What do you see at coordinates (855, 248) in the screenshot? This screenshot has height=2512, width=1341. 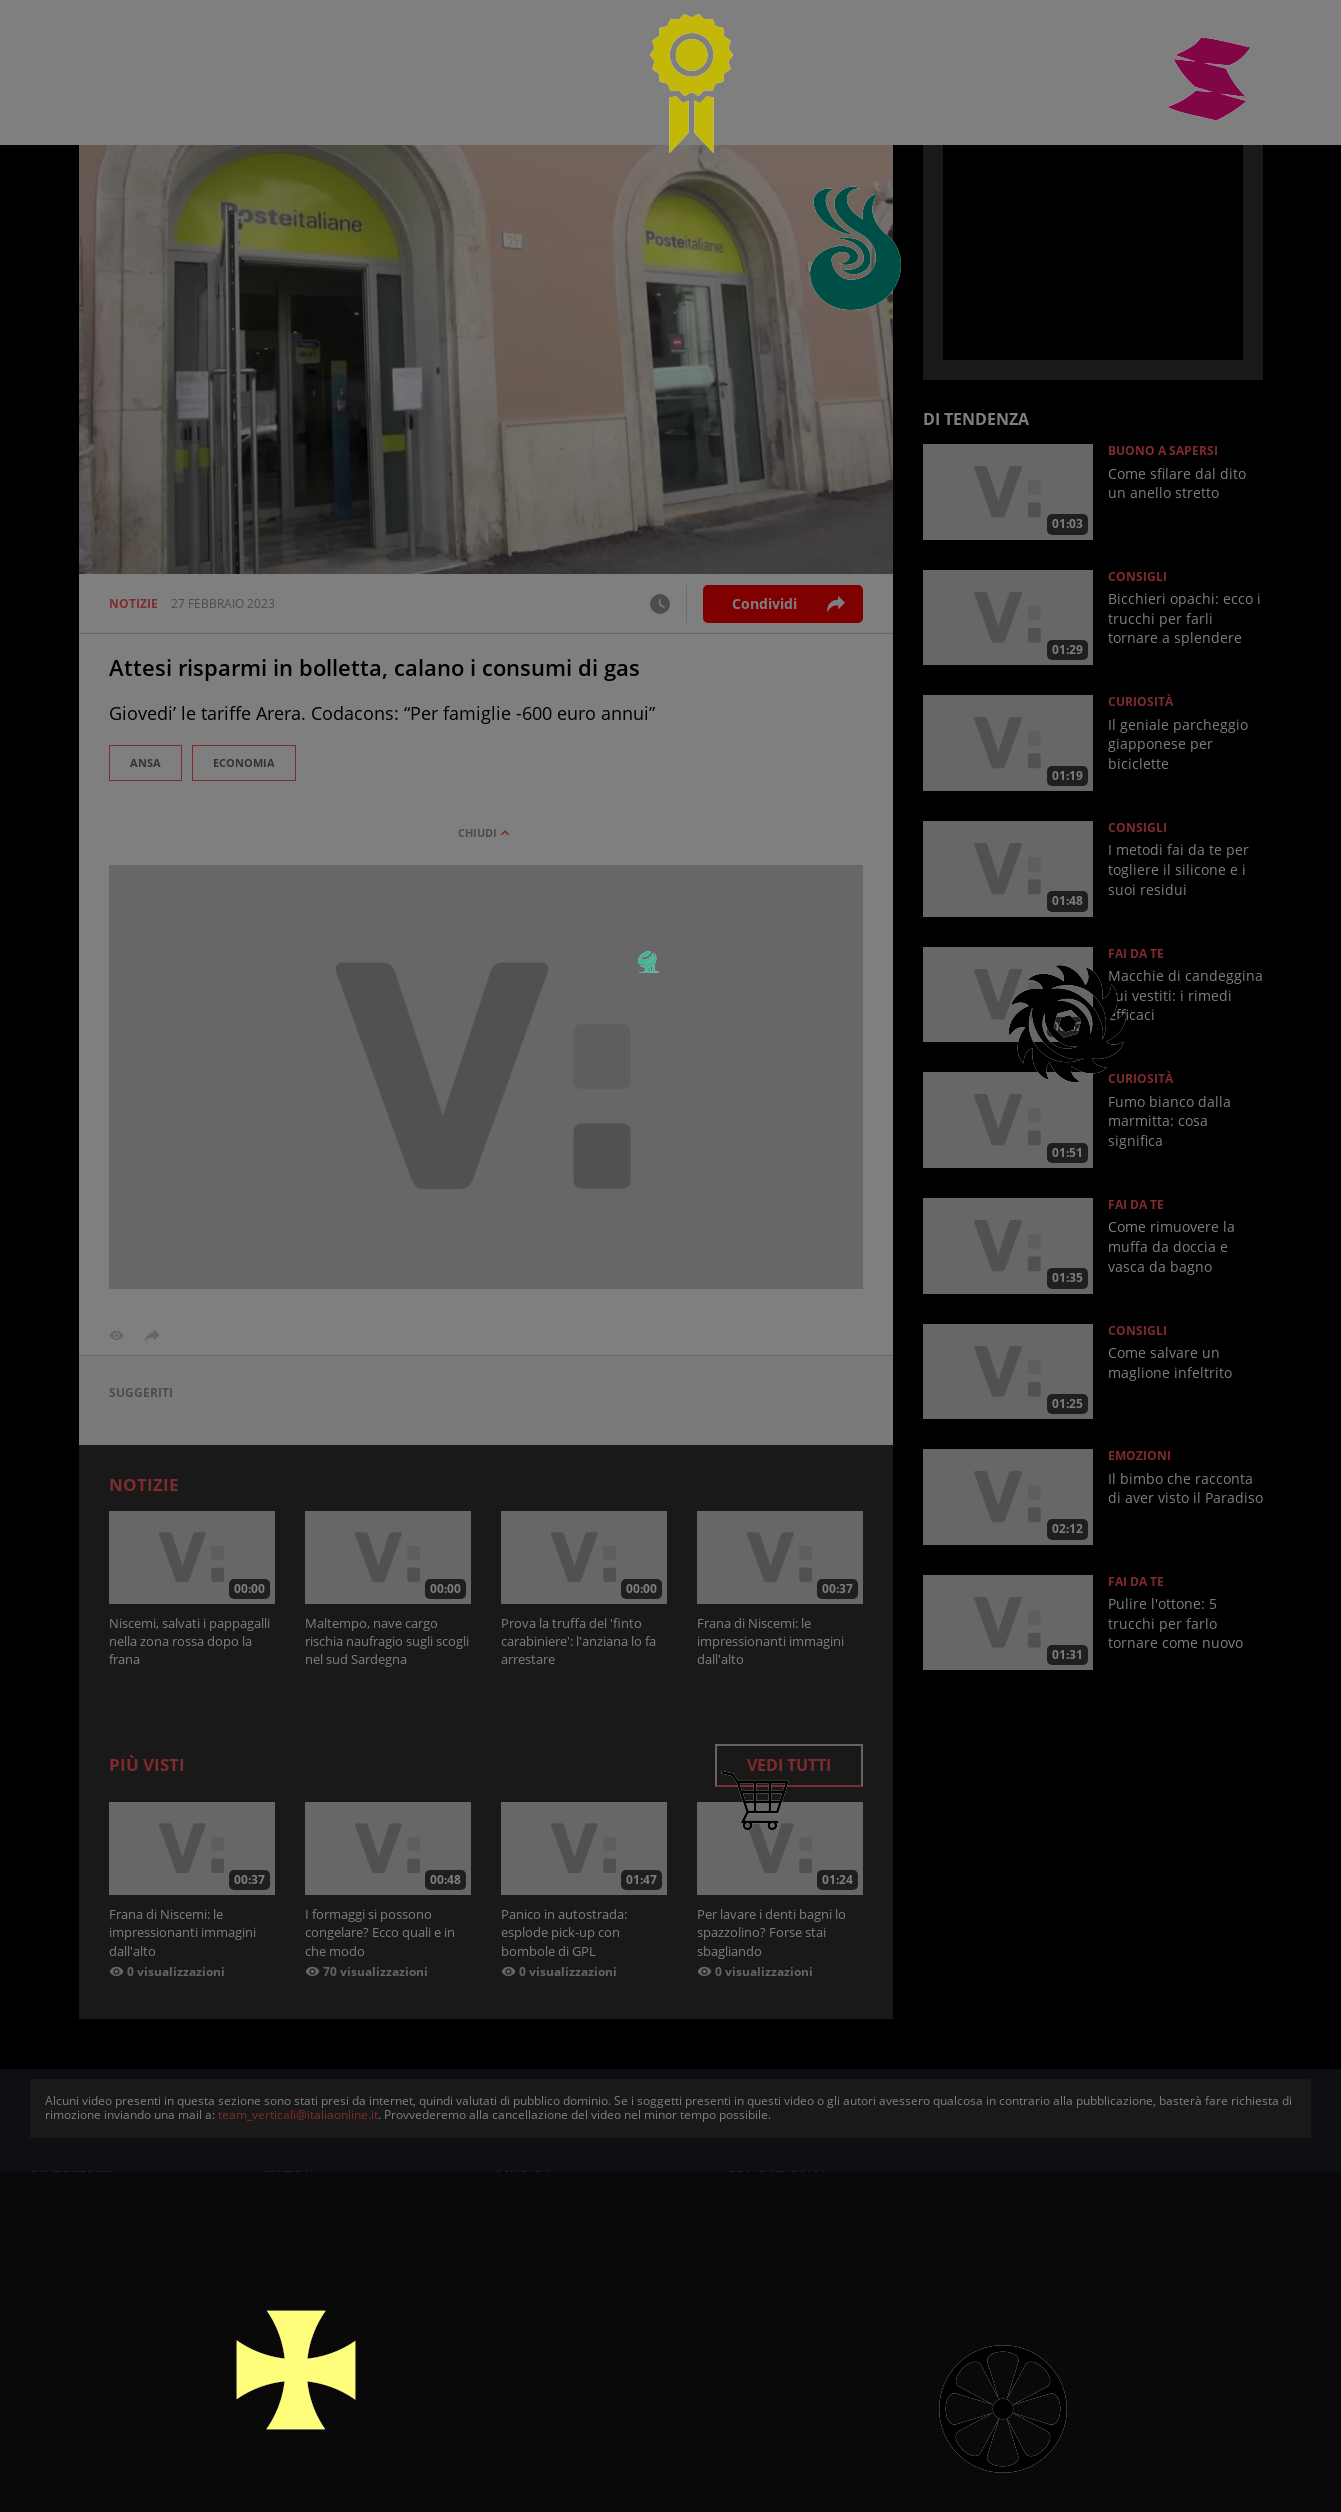 I see `indicates weather effect active in game` at bounding box center [855, 248].